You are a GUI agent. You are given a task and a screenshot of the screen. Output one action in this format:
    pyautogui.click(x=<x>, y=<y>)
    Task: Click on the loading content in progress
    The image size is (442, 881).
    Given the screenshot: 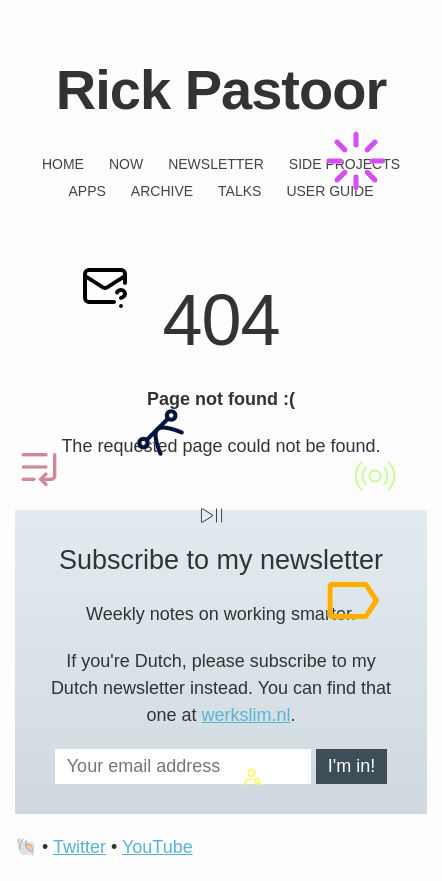 What is the action you would take?
    pyautogui.click(x=356, y=161)
    